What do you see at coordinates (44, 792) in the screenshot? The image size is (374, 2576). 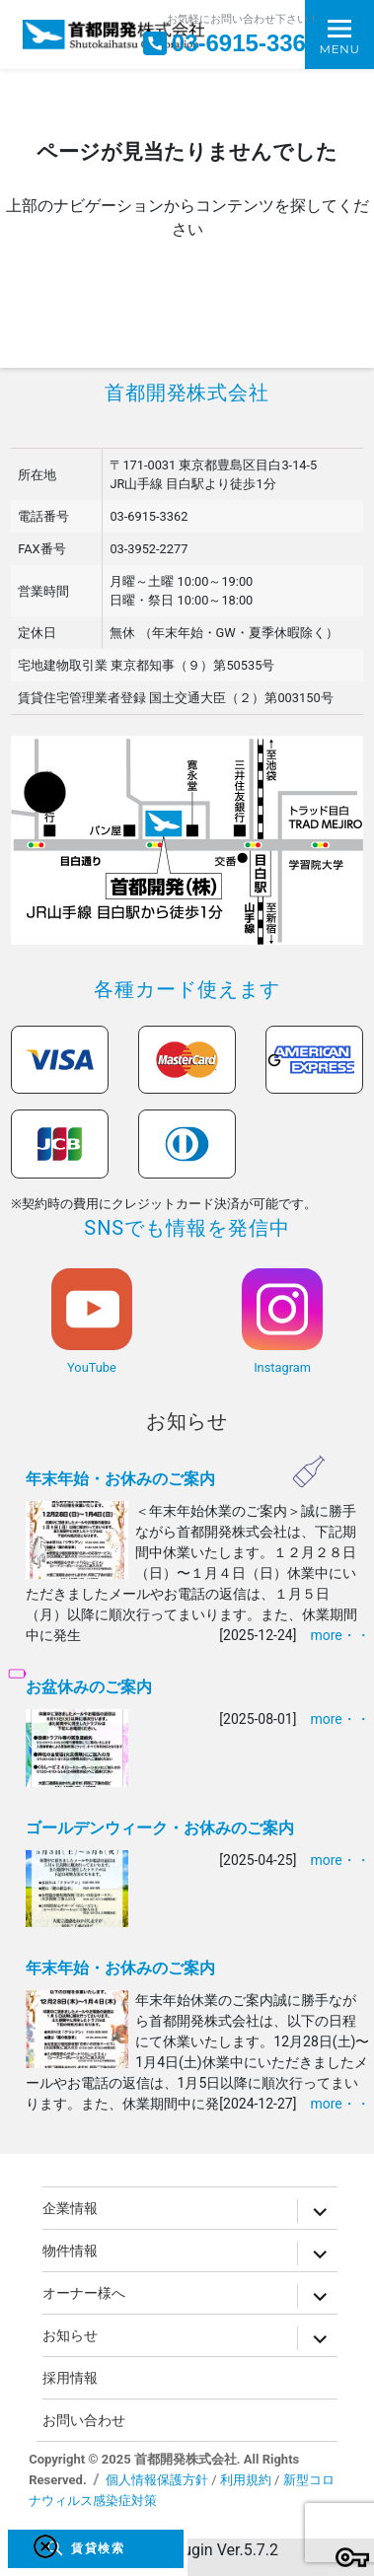 I see `indicates a filled or selected state` at bounding box center [44, 792].